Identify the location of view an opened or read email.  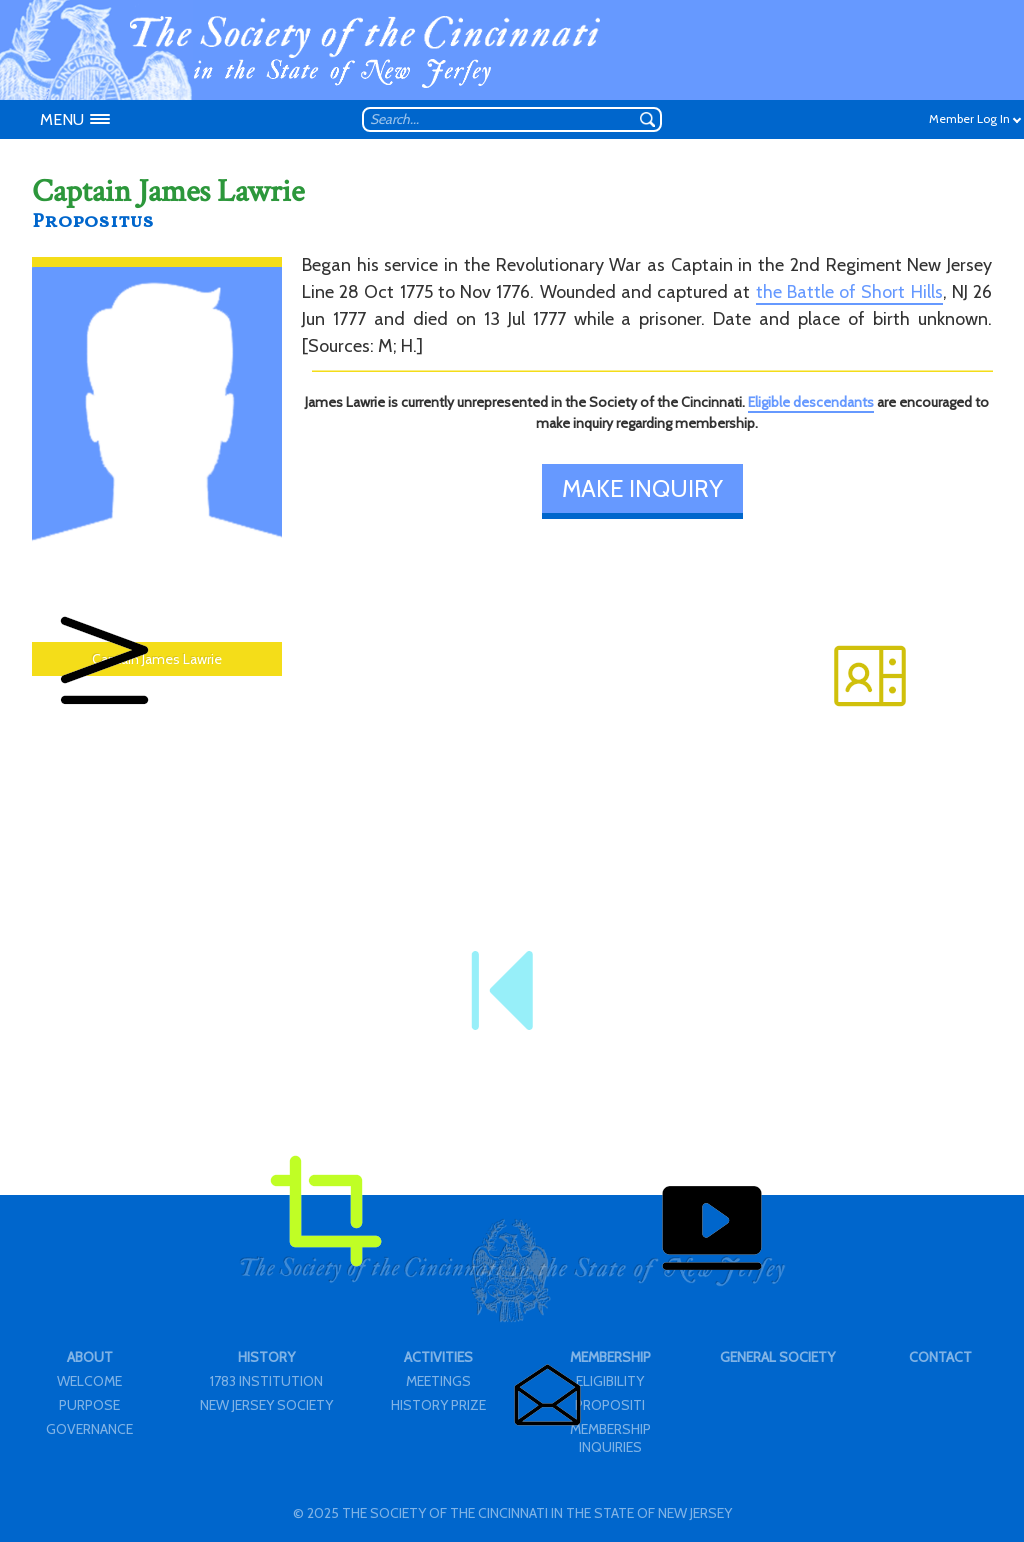
(547, 1397).